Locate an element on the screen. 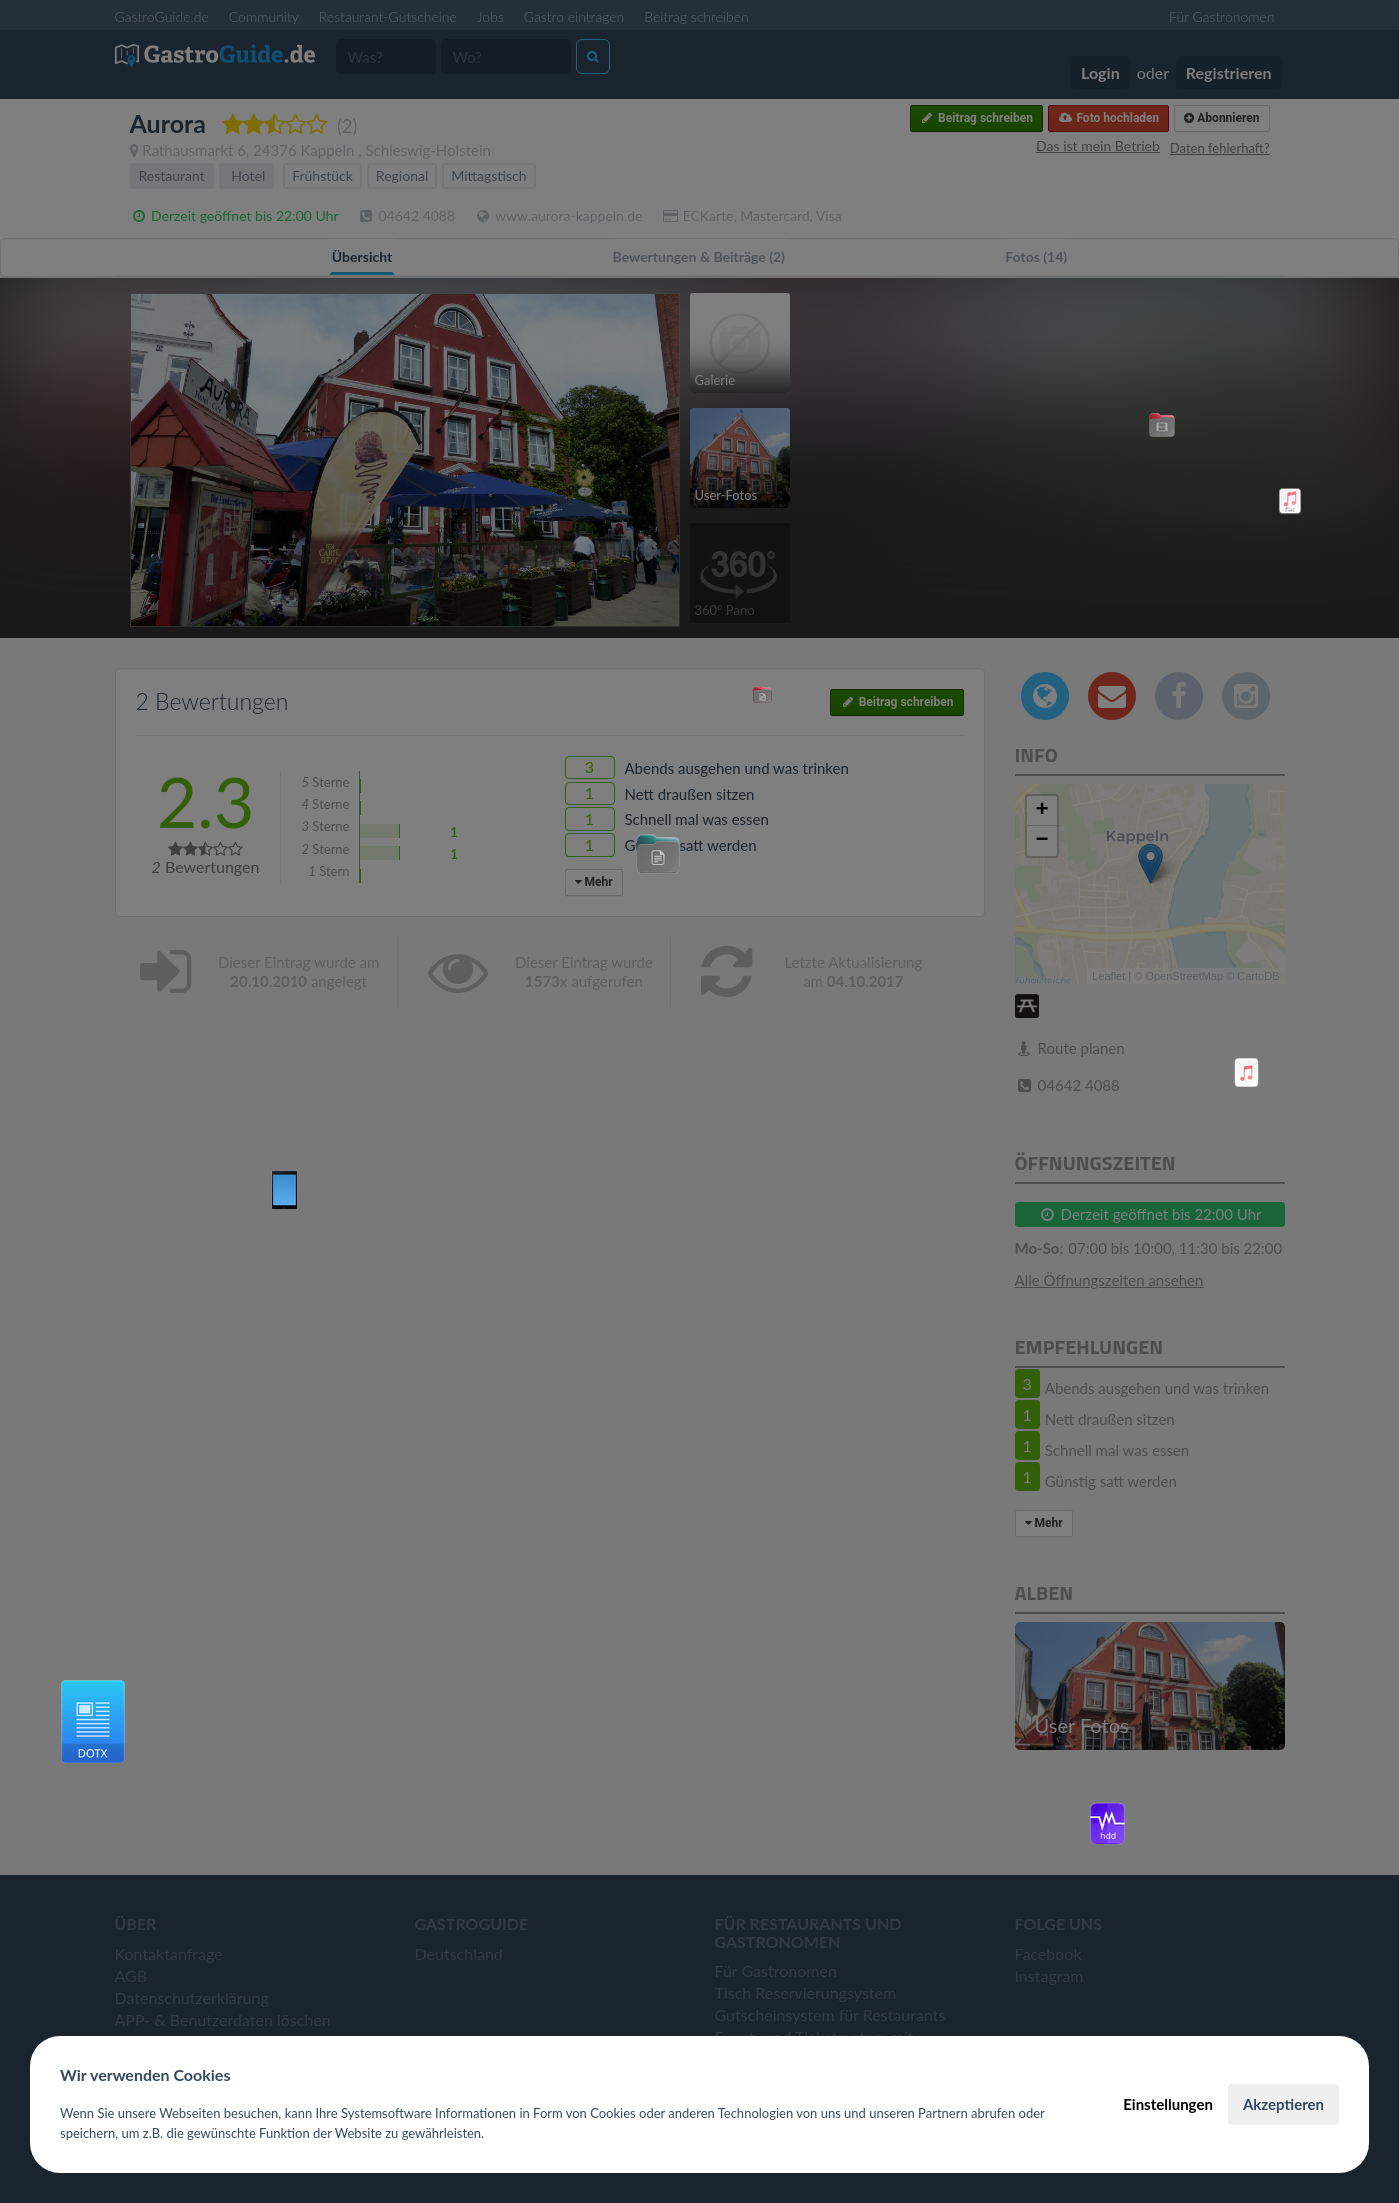  view connected iPad mini device is located at coordinates (284, 1186).